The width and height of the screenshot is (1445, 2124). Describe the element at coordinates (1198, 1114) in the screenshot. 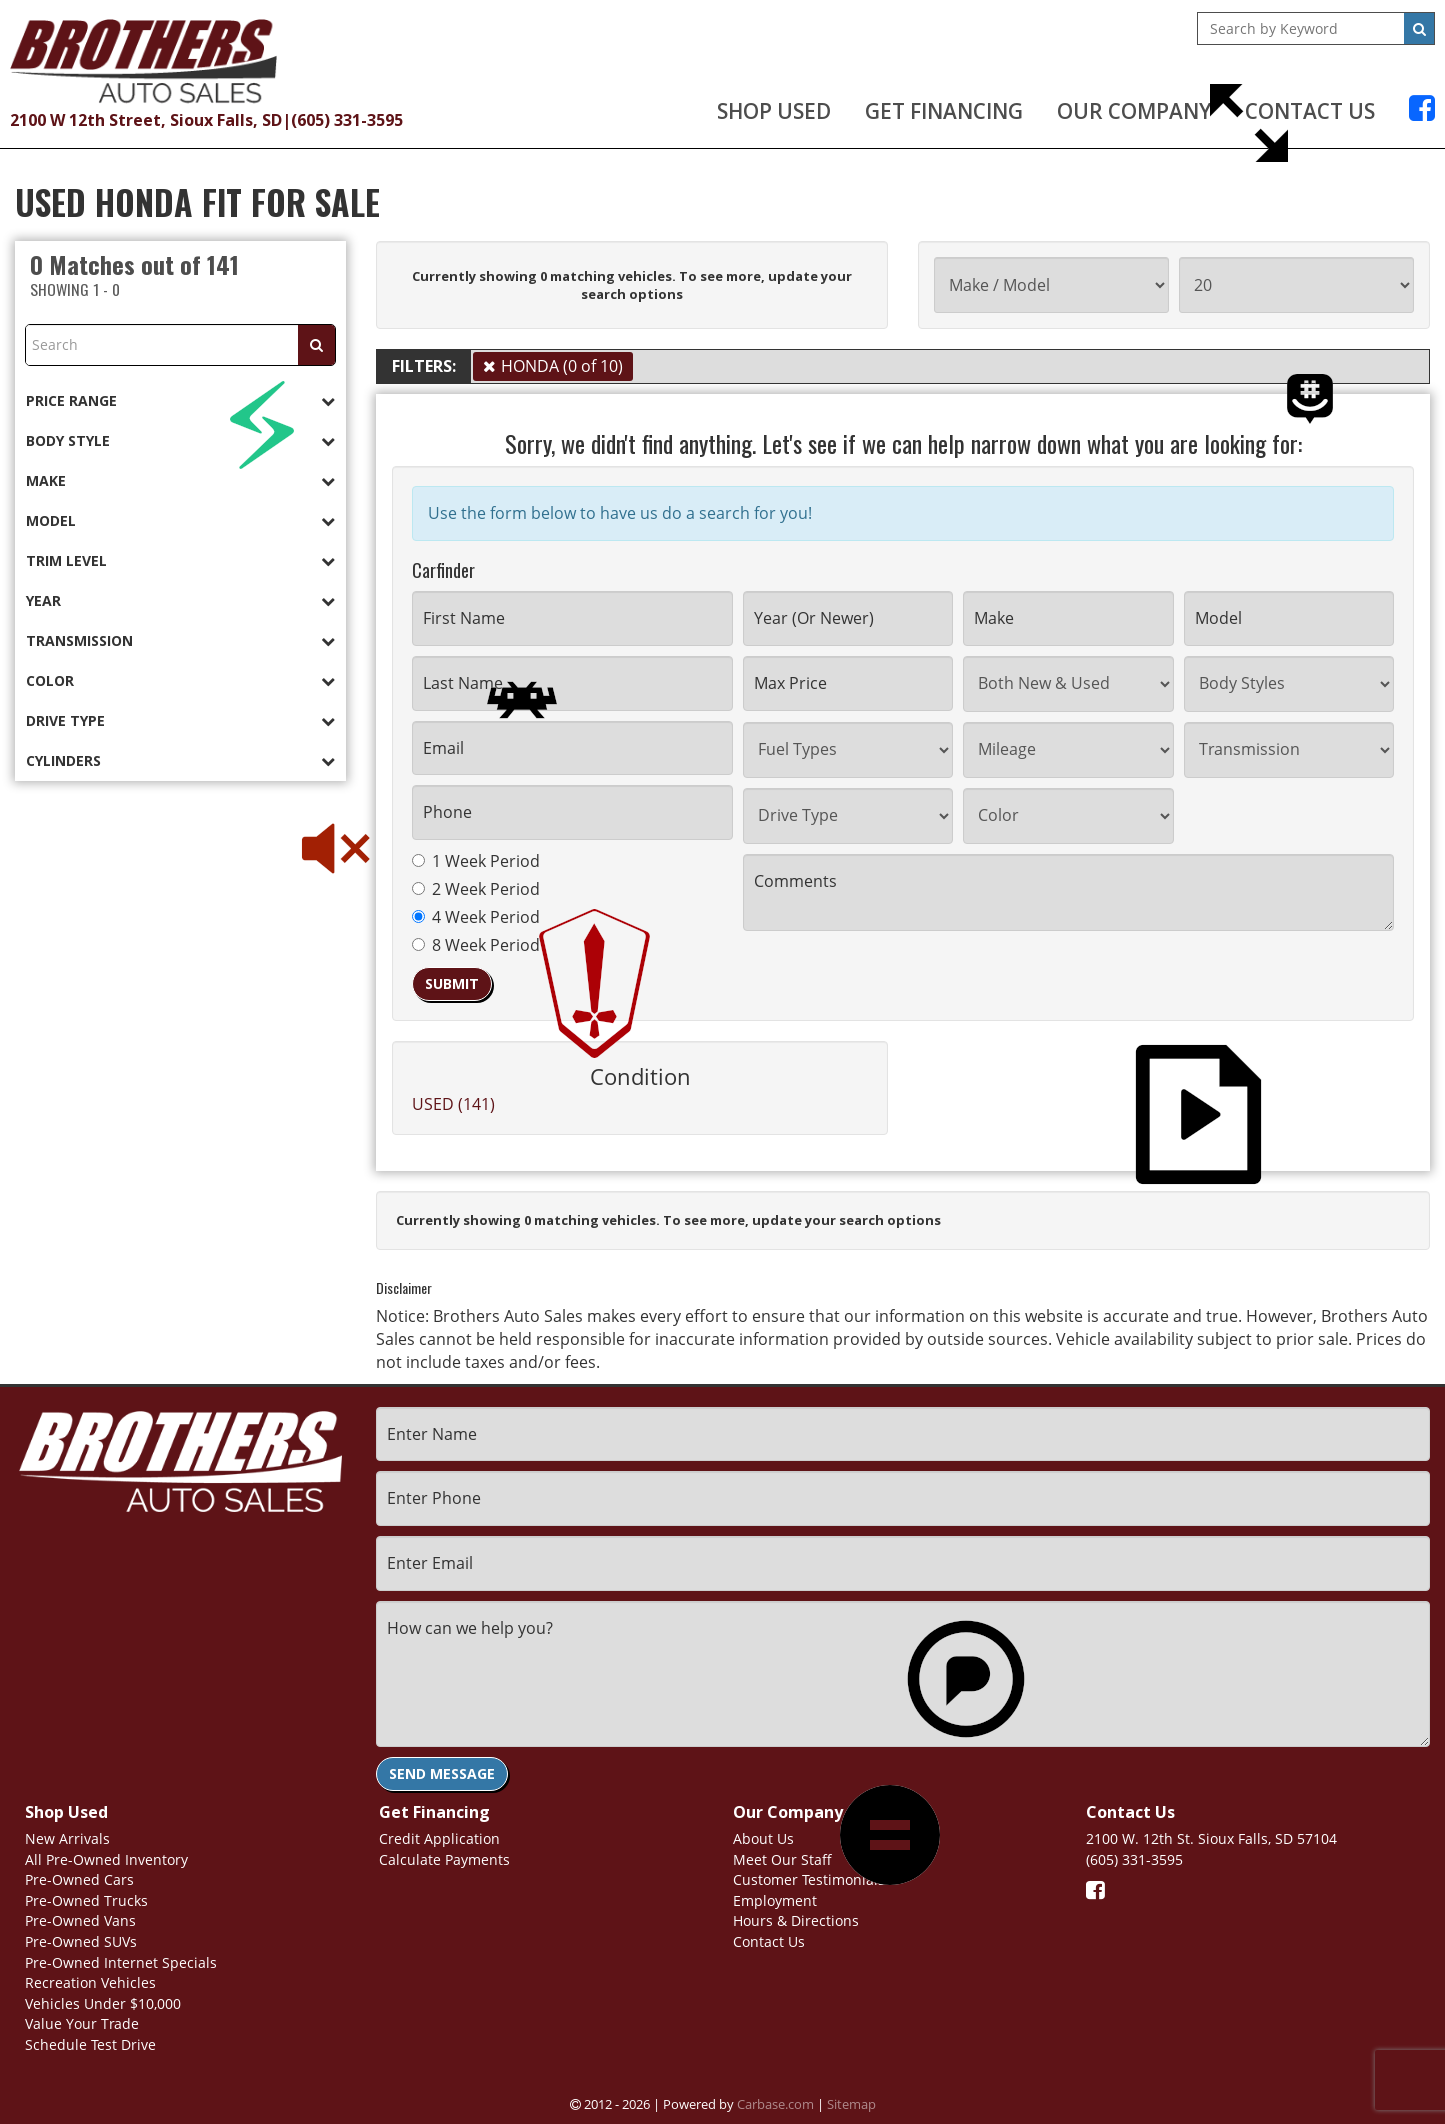

I see `open a video file` at that location.